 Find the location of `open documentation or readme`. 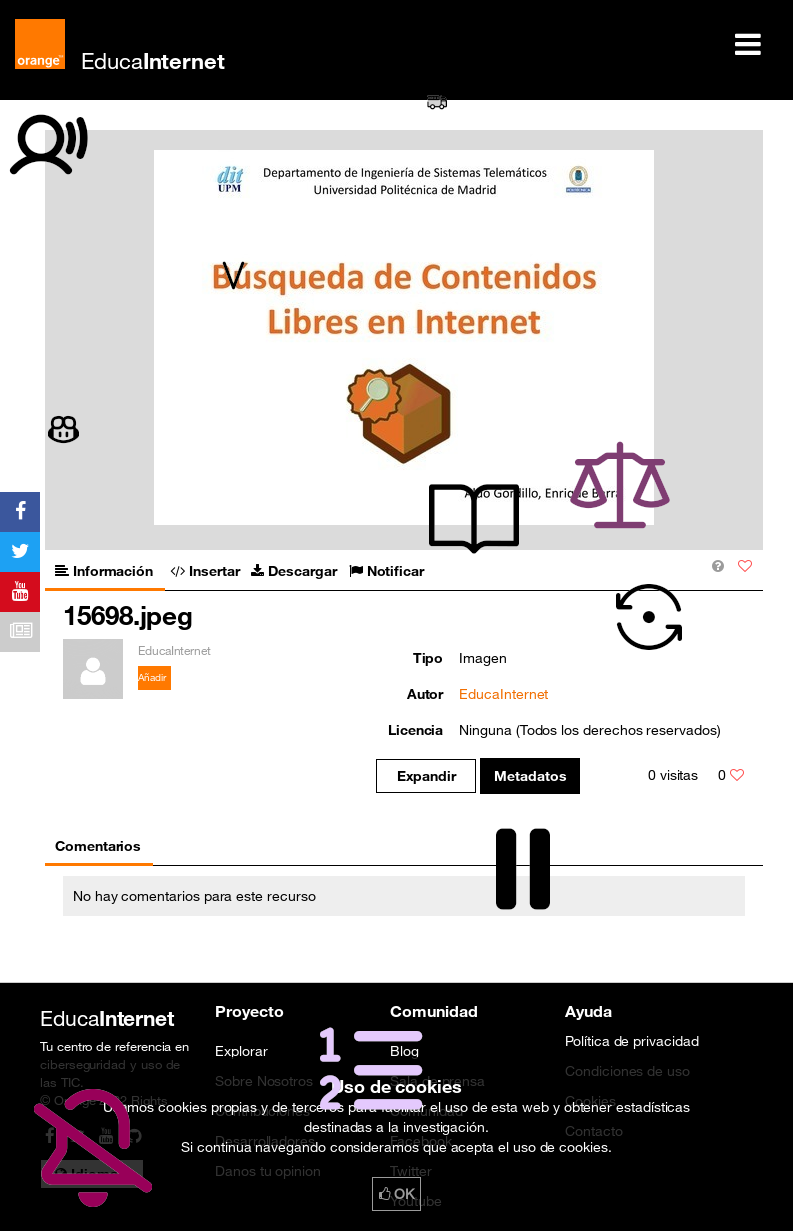

open documentation or readme is located at coordinates (474, 518).